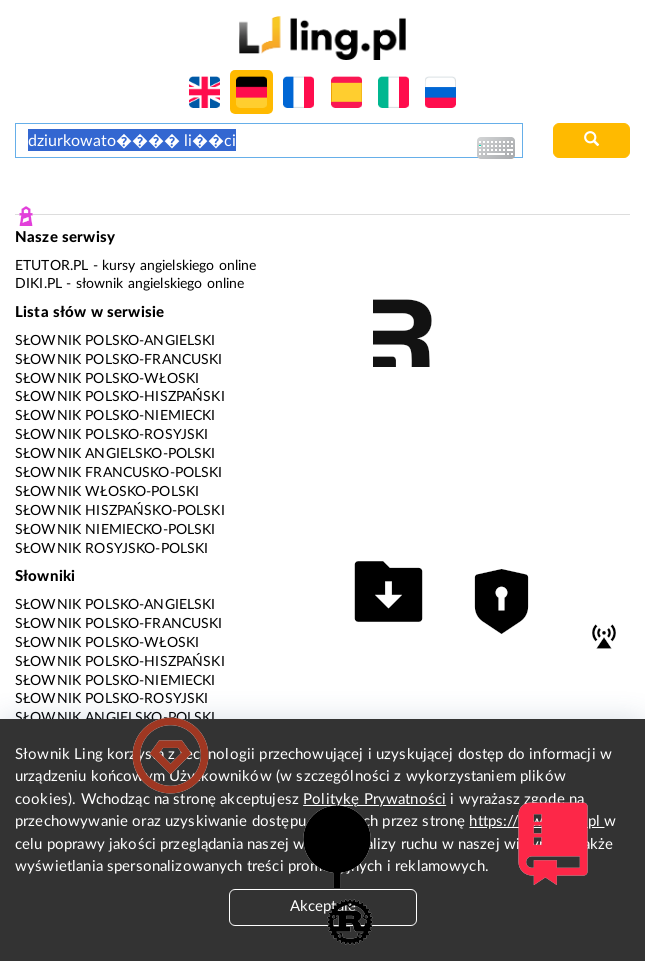 This screenshot has height=961, width=645. Describe the element at coordinates (337, 843) in the screenshot. I see `mark a location on the map` at that location.